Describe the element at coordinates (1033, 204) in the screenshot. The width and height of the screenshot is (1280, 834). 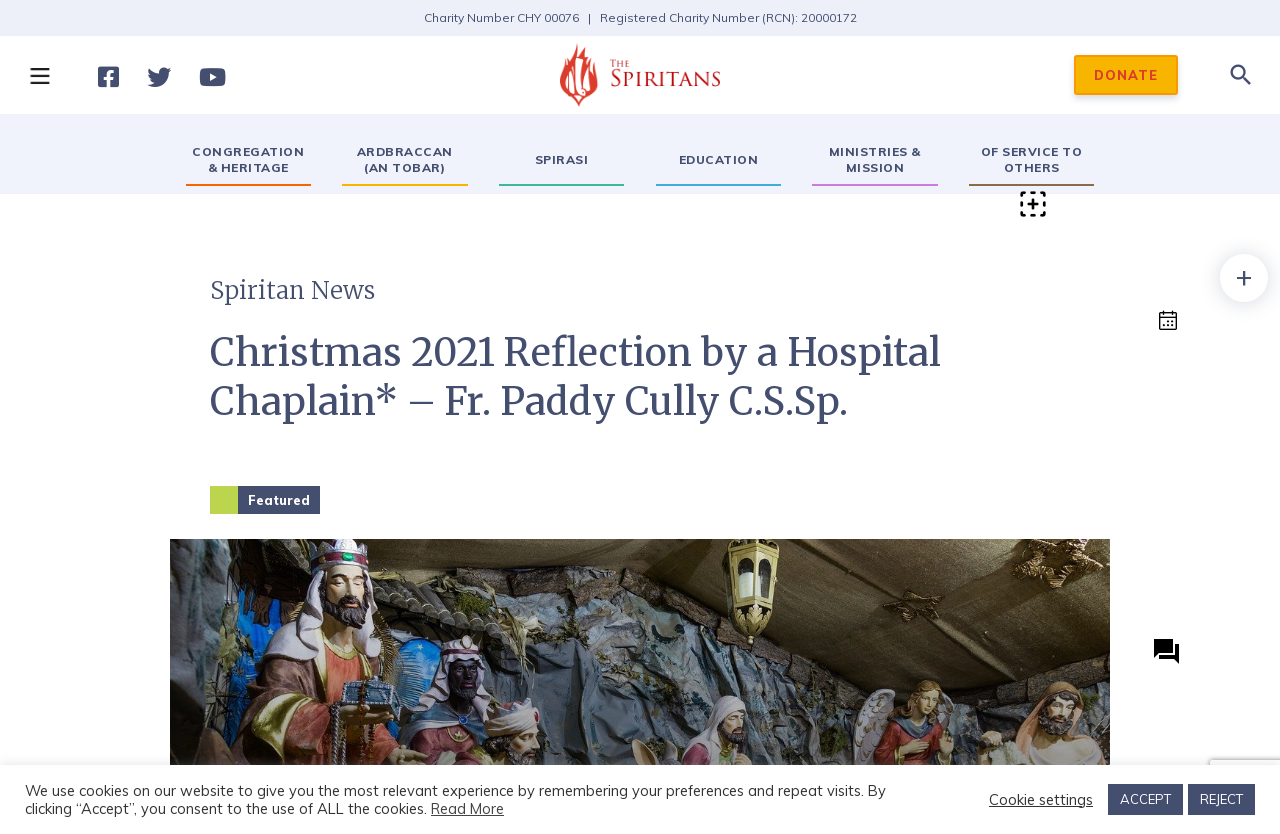
I see `add a new section to the document` at that location.